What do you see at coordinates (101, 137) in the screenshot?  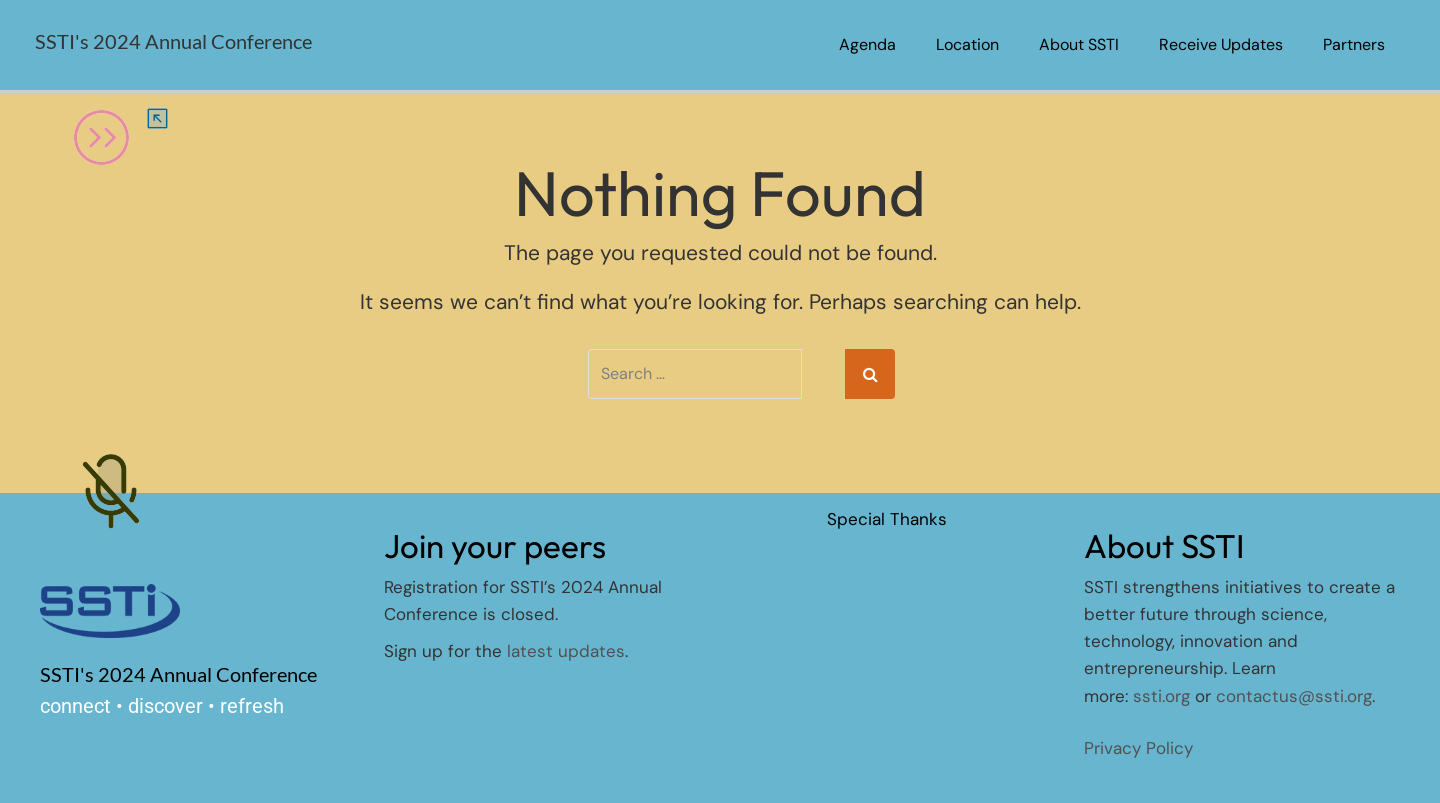 I see `skip forward or advance to next item` at bounding box center [101, 137].